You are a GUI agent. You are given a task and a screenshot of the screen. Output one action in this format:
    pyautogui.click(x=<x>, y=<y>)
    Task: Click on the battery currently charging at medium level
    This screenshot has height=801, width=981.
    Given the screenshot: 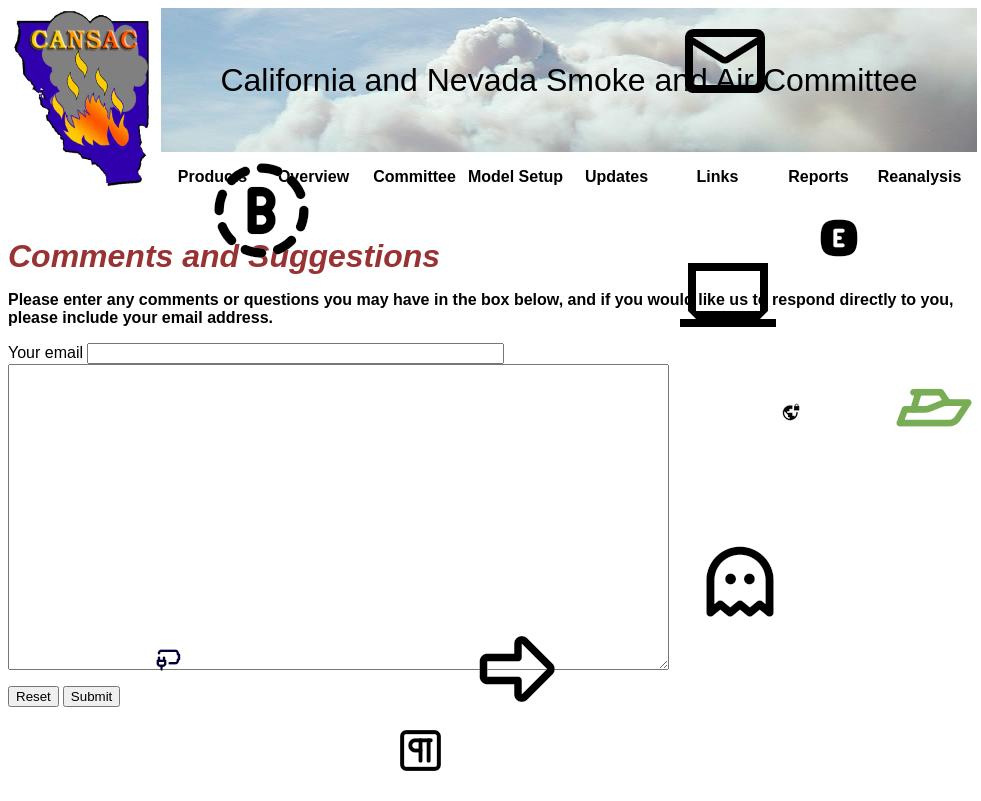 What is the action you would take?
    pyautogui.click(x=169, y=657)
    